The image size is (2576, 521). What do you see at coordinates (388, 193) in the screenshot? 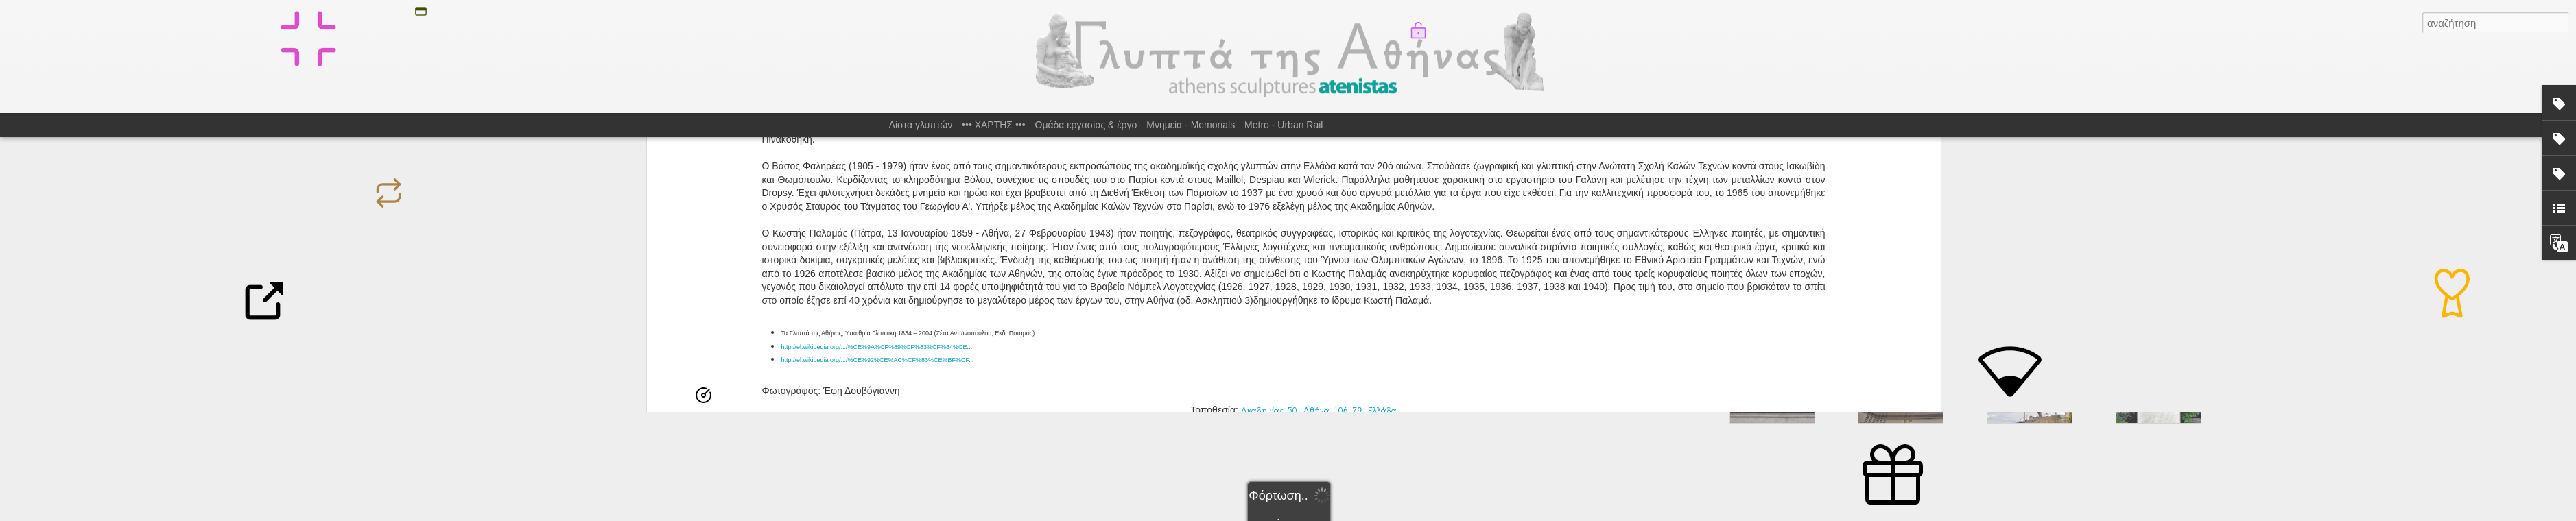
I see `enable repeat or loop mode` at bounding box center [388, 193].